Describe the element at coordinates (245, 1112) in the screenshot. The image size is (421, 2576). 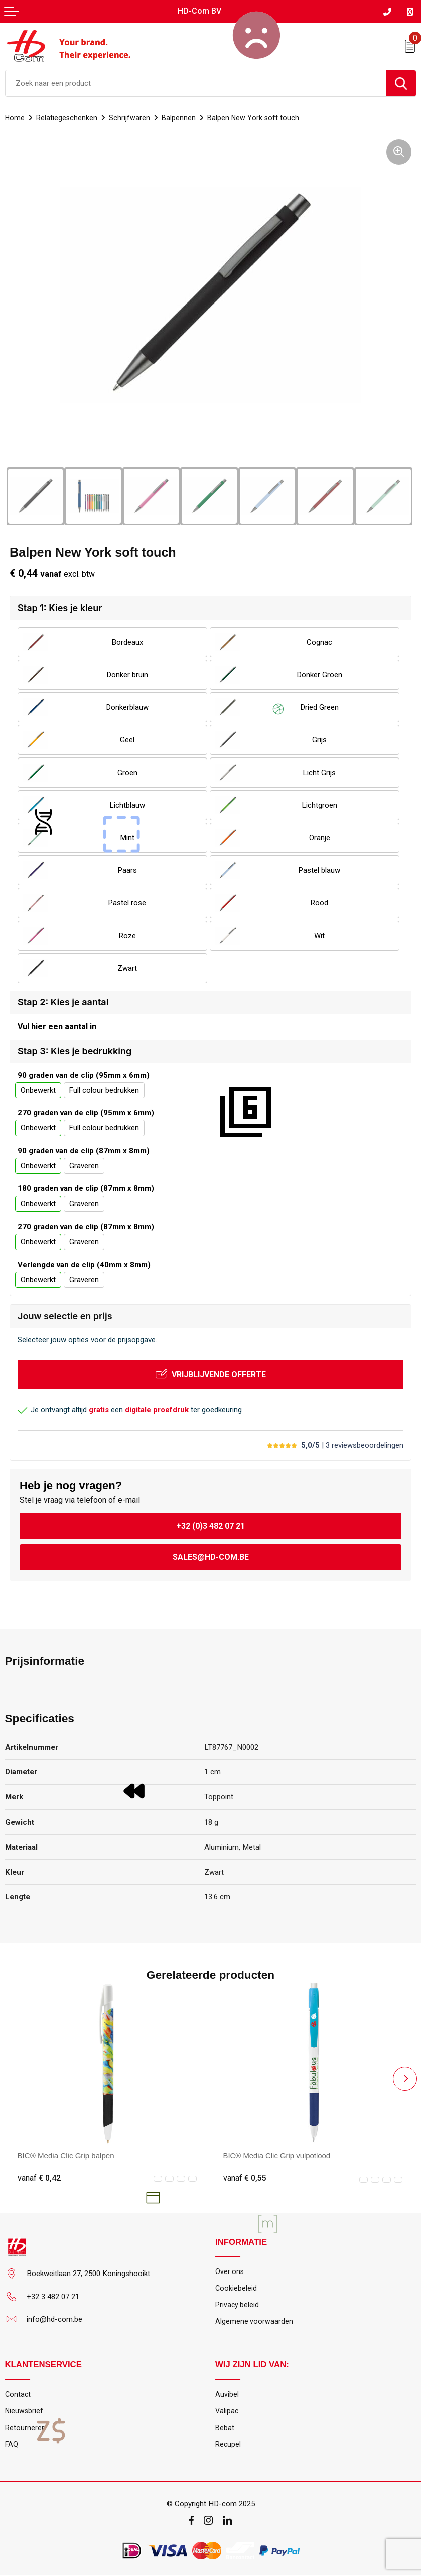
I see `indicates 6 items selected or filtered` at that location.